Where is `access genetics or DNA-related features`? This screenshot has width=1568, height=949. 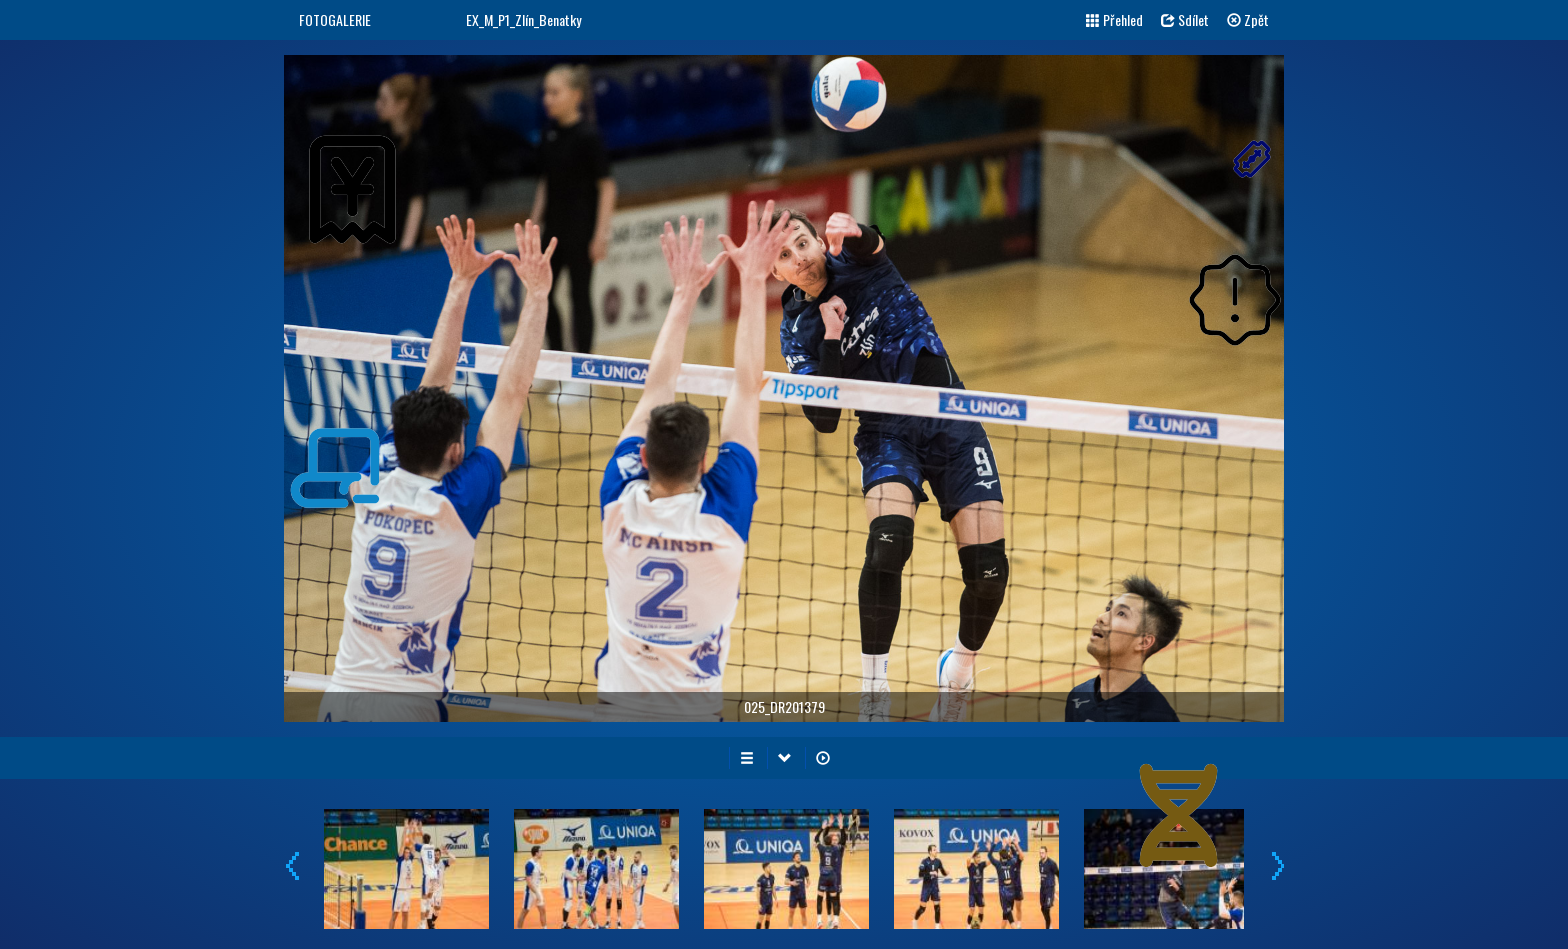 access genetics or DNA-related features is located at coordinates (1178, 815).